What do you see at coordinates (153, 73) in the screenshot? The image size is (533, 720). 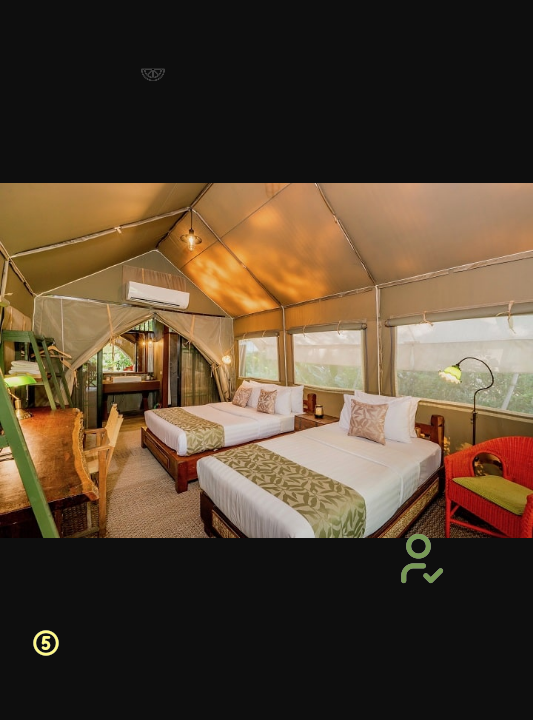 I see `indicates citrus or fruit-related content` at bounding box center [153, 73].